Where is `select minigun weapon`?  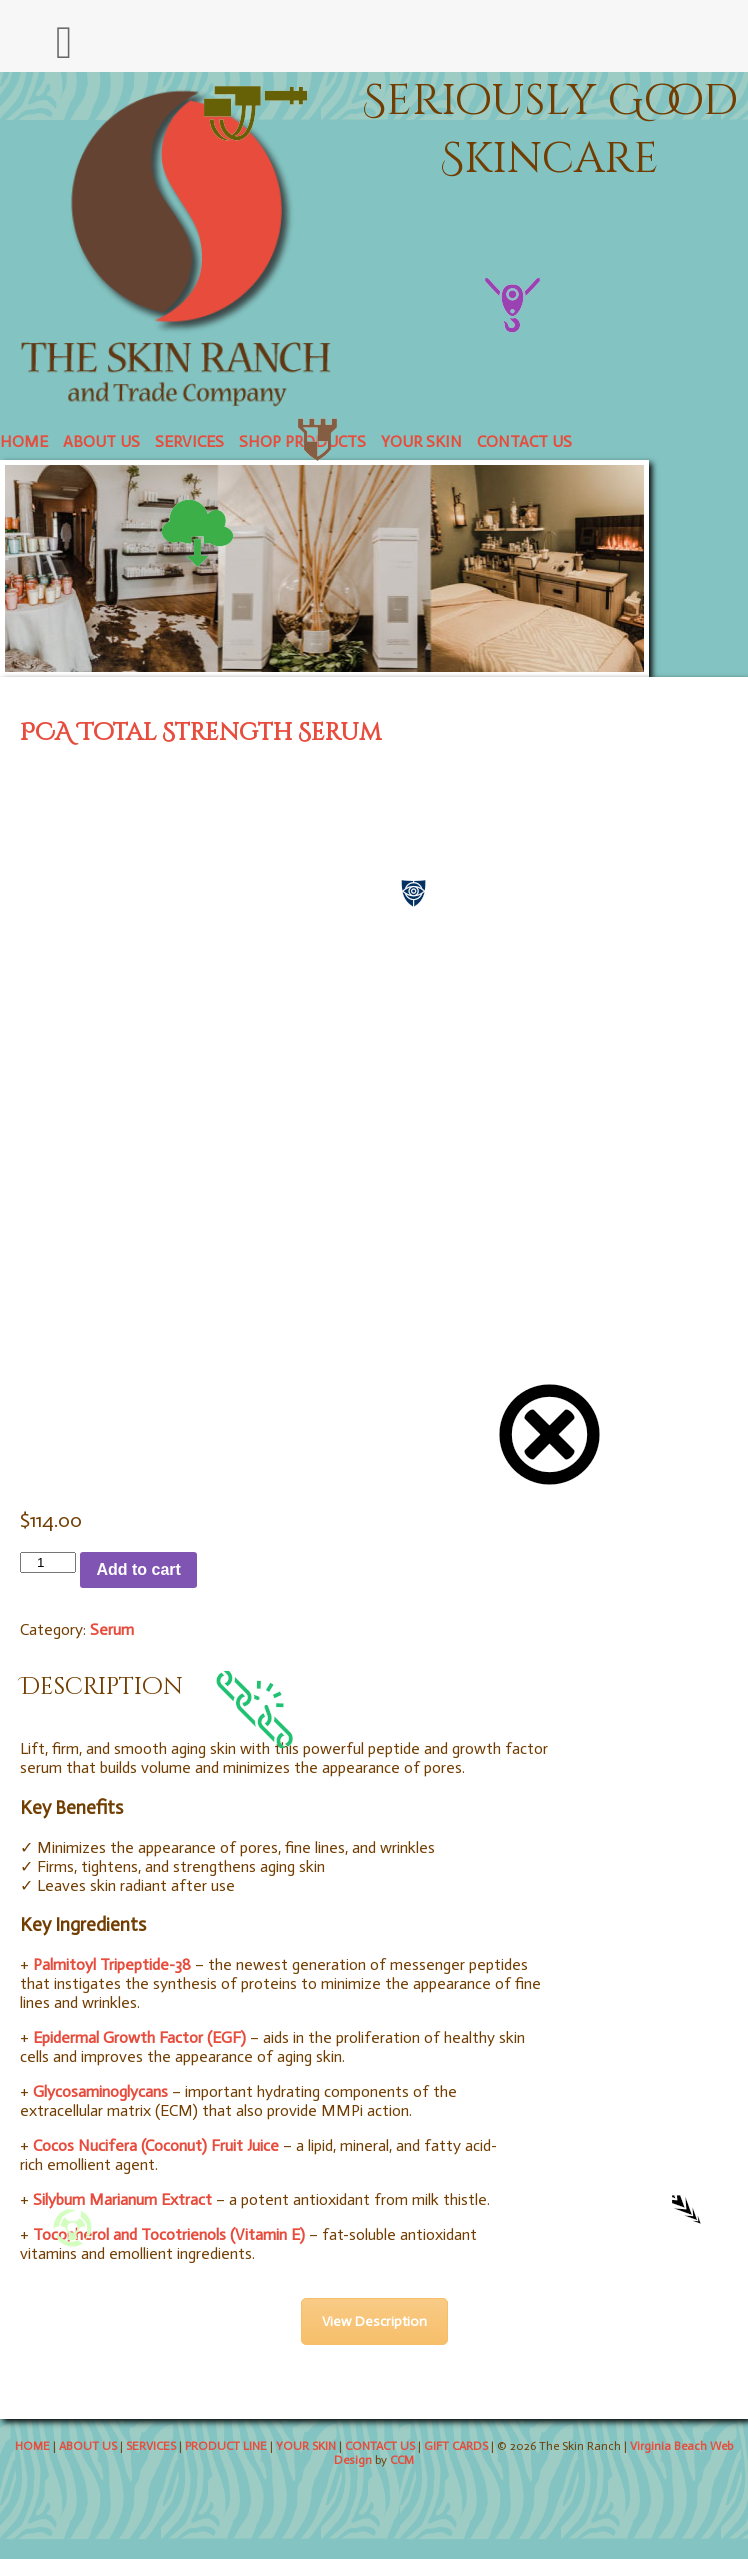
select minigun weapon is located at coordinates (255, 99).